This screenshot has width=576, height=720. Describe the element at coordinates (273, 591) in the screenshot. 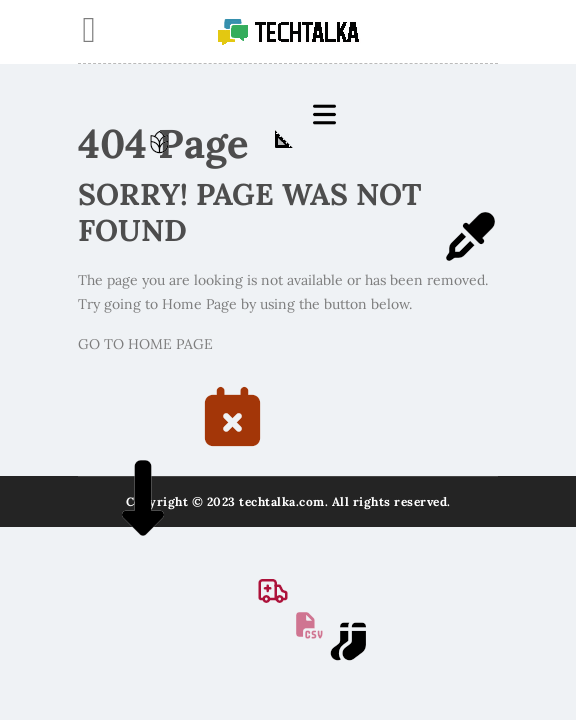

I see `access emergency medical services` at that location.